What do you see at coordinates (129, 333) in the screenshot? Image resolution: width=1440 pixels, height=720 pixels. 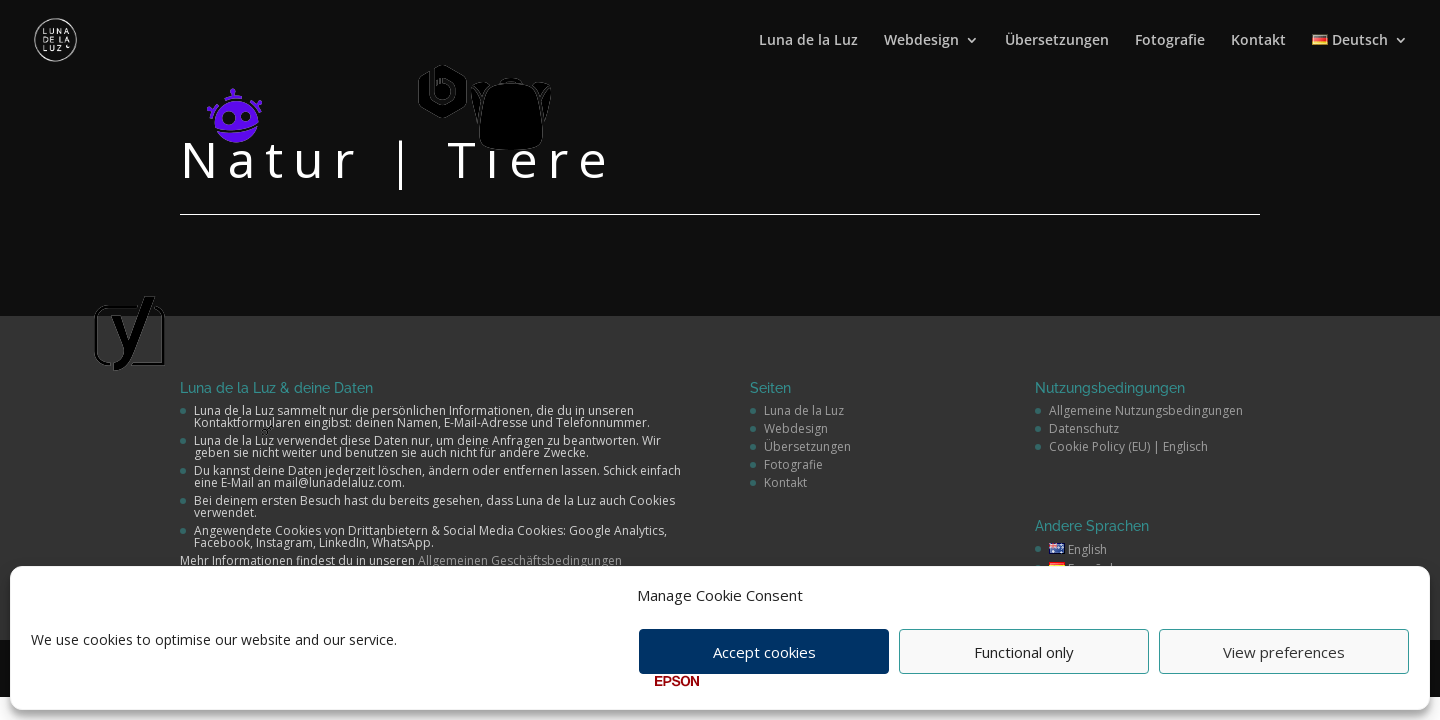 I see `yoast SEO plugin logo` at bounding box center [129, 333].